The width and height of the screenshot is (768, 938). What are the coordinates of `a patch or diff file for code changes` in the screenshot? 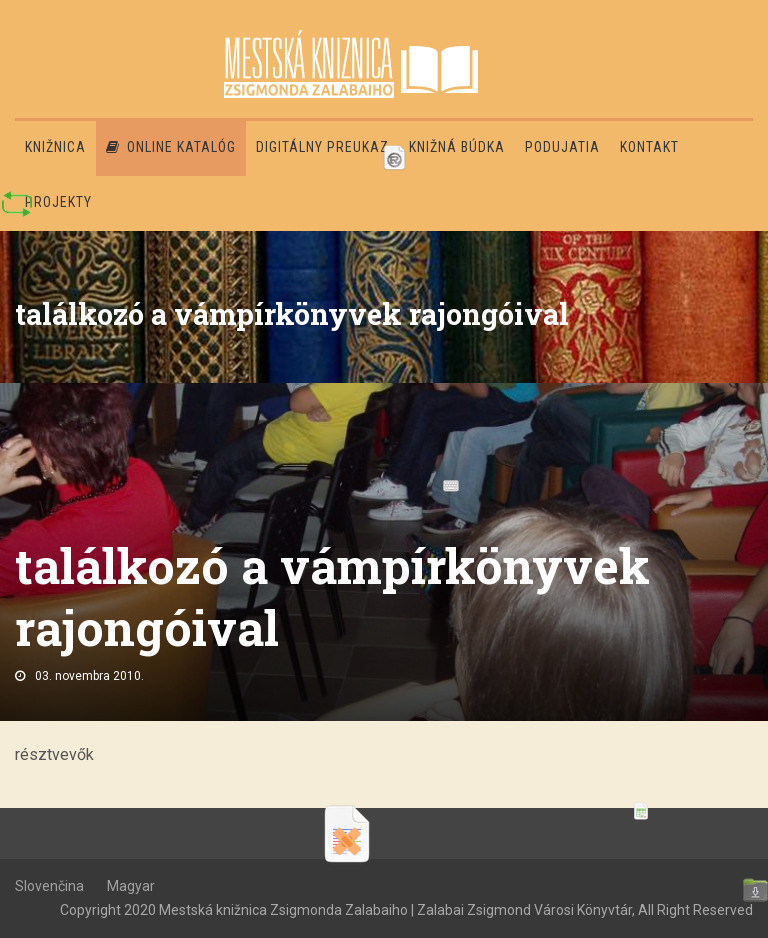 It's located at (347, 834).